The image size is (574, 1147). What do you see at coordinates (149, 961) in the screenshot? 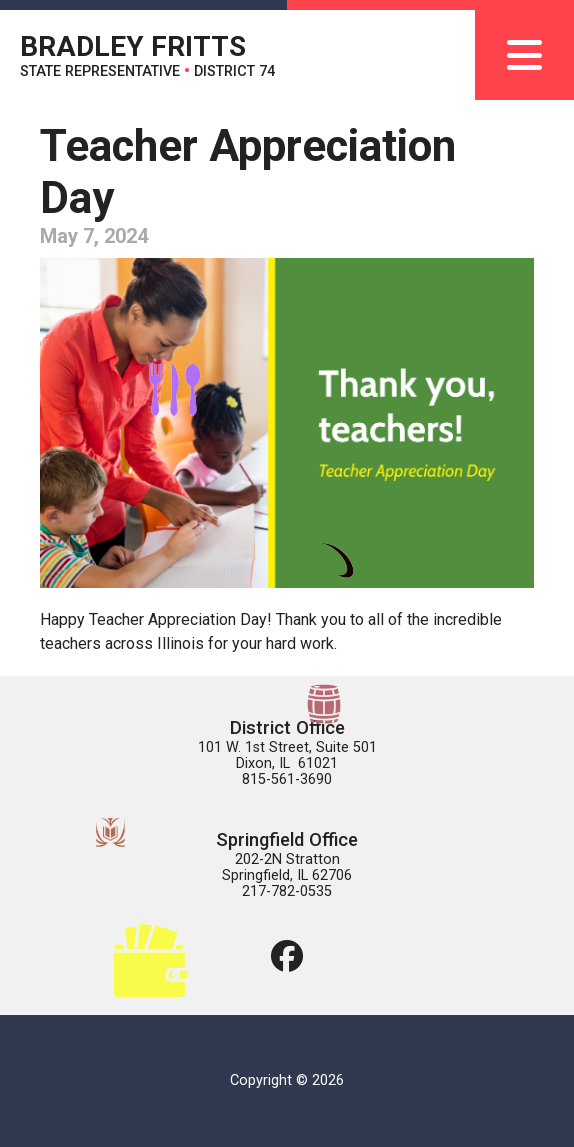
I see `access your wallet or payment methods` at bounding box center [149, 961].